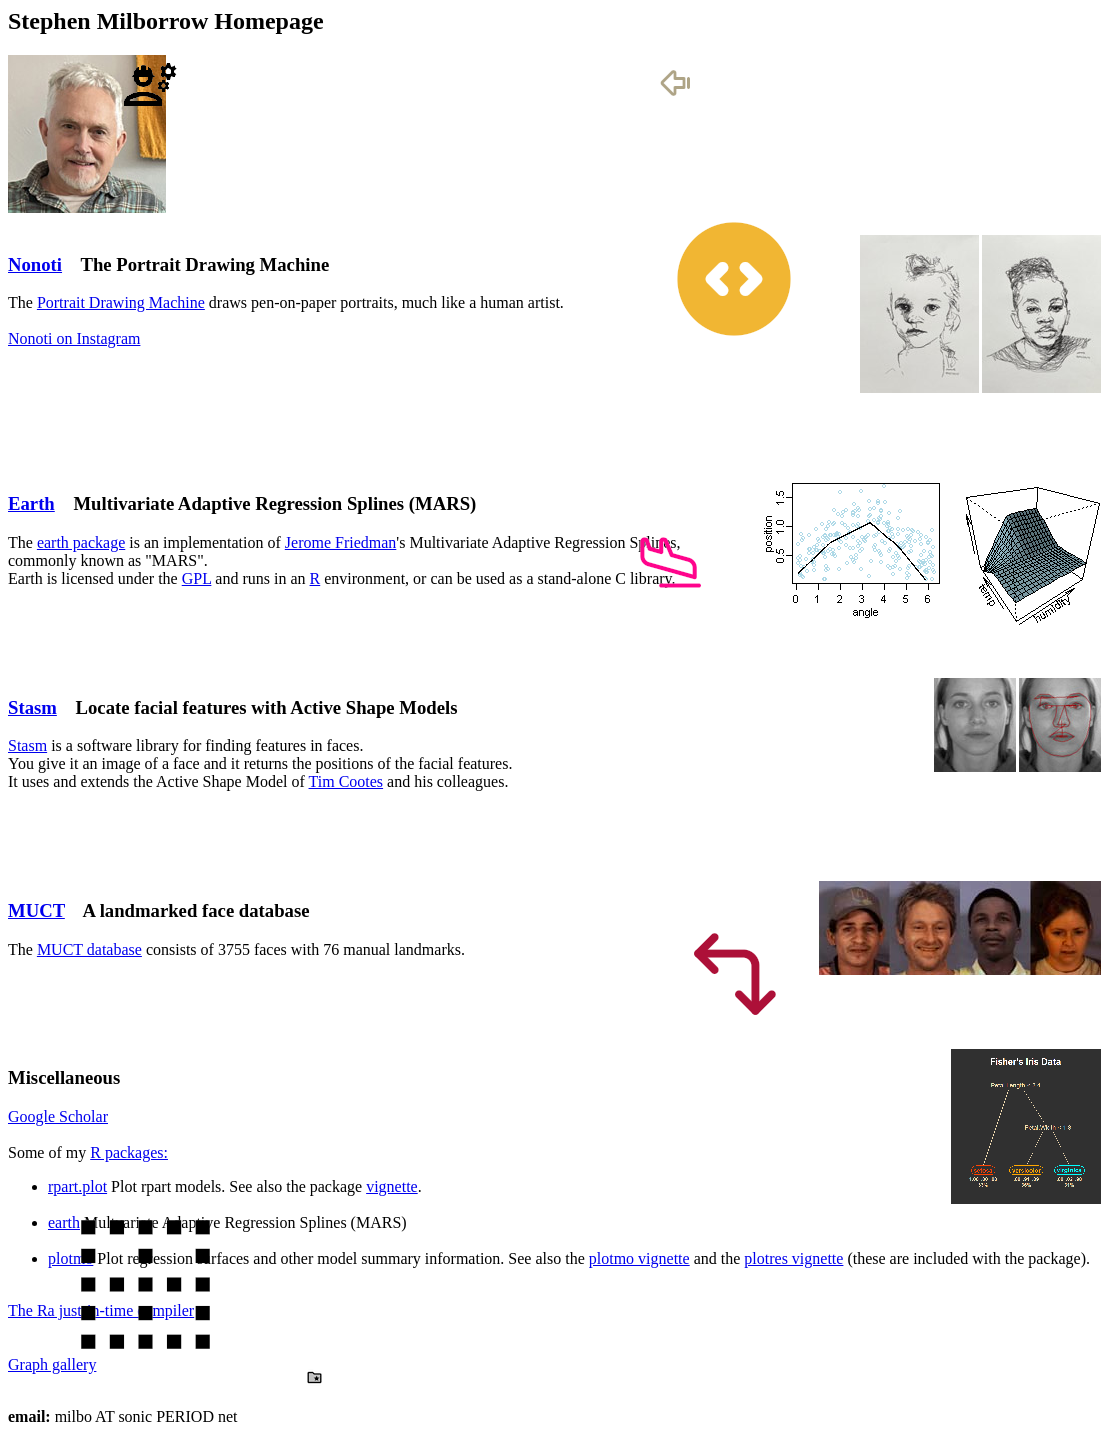 Image resolution: width=1109 pixels, height=1442 pixels. What do you see at coordinates (675, 83) in the screenshot?
I see `go back to the previous screen` at bounding box center [675, 83].